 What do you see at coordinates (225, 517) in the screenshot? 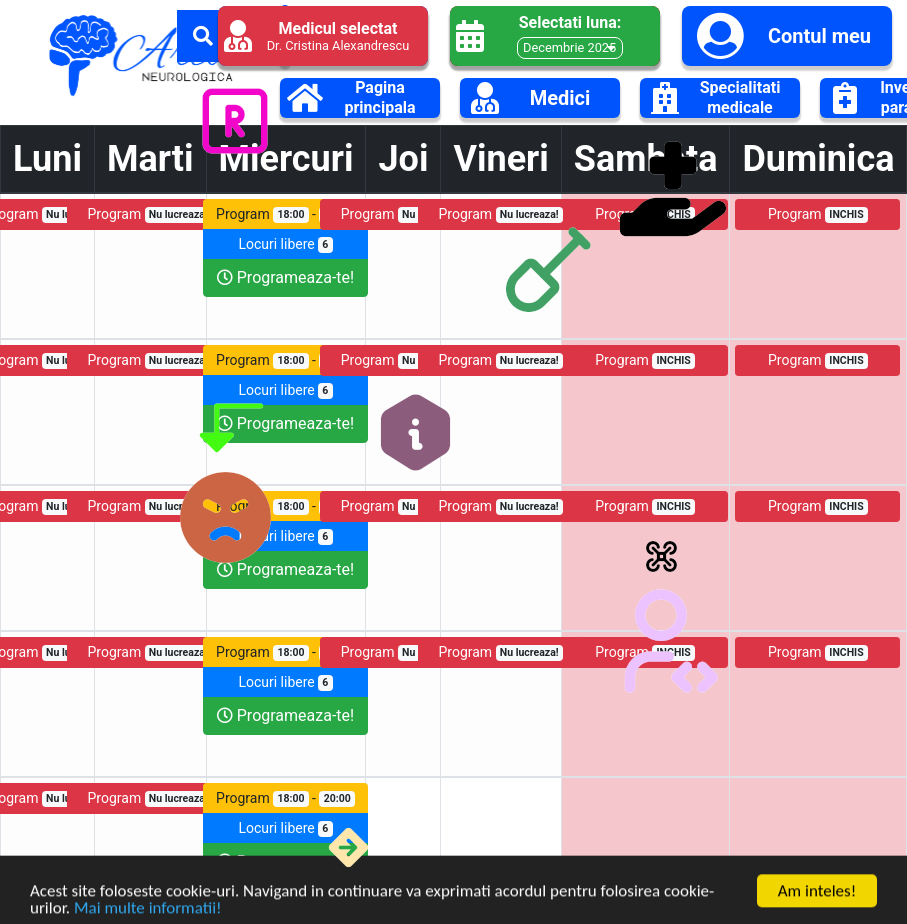
I see `select angry mood or emotion` at bounding box center [225, 517].